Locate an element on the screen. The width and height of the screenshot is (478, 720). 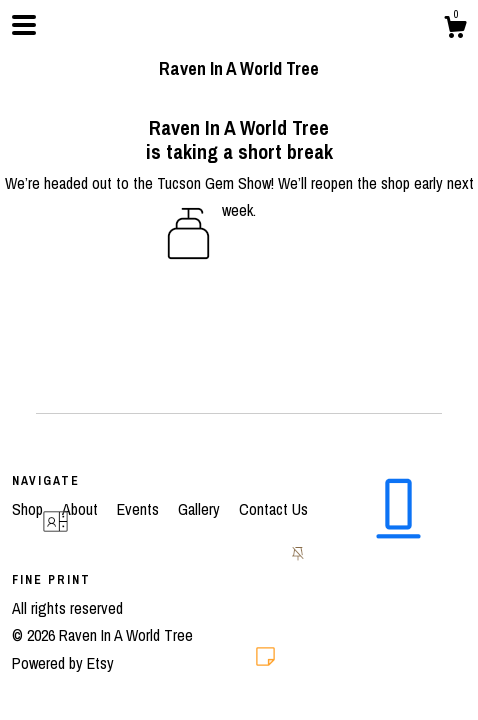
start or join a video conference is located at coordinates (55, 521).